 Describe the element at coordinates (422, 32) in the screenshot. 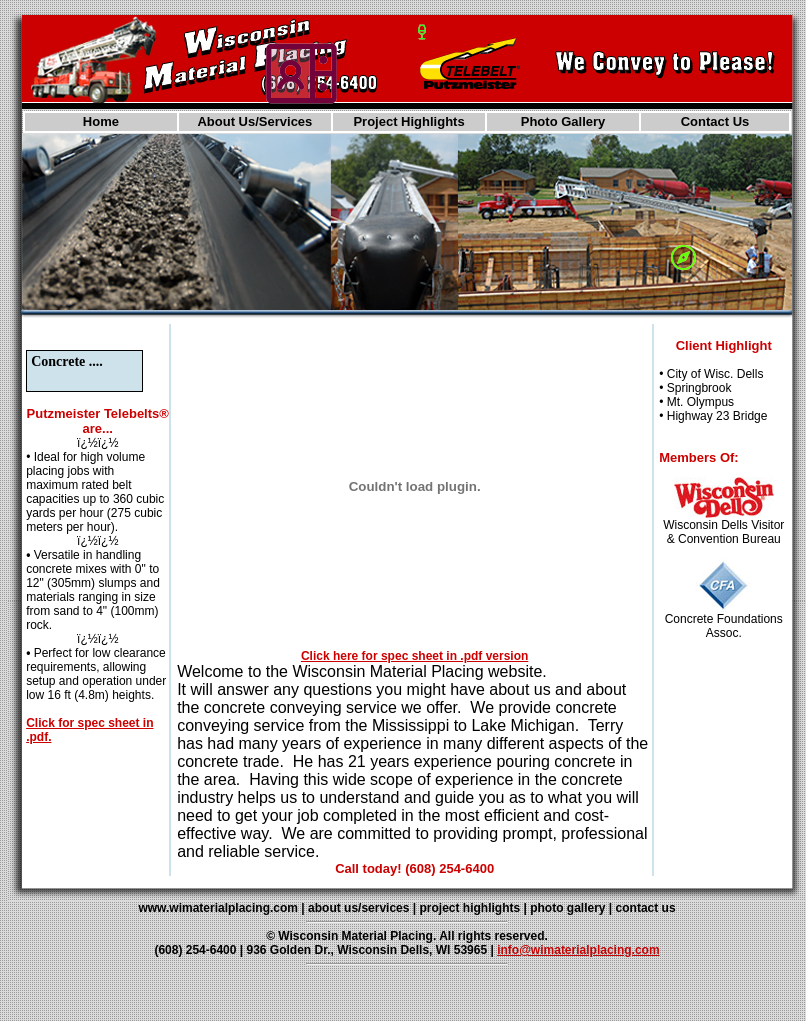

I see `browse wine selection or menu` at that location.